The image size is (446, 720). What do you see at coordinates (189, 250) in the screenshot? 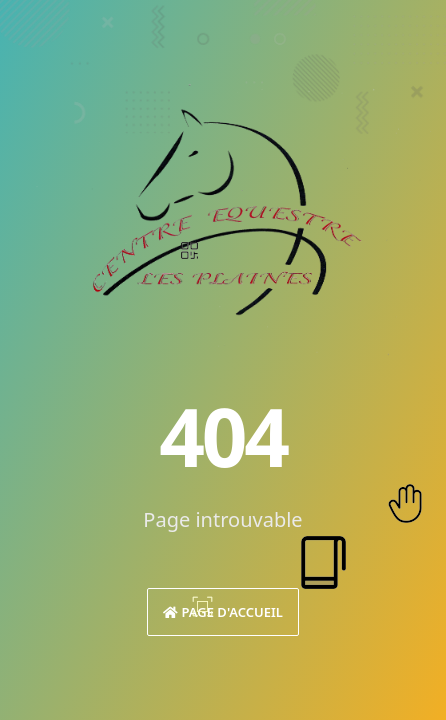
I see `scan a qr code` at bounding box center [189, 250].